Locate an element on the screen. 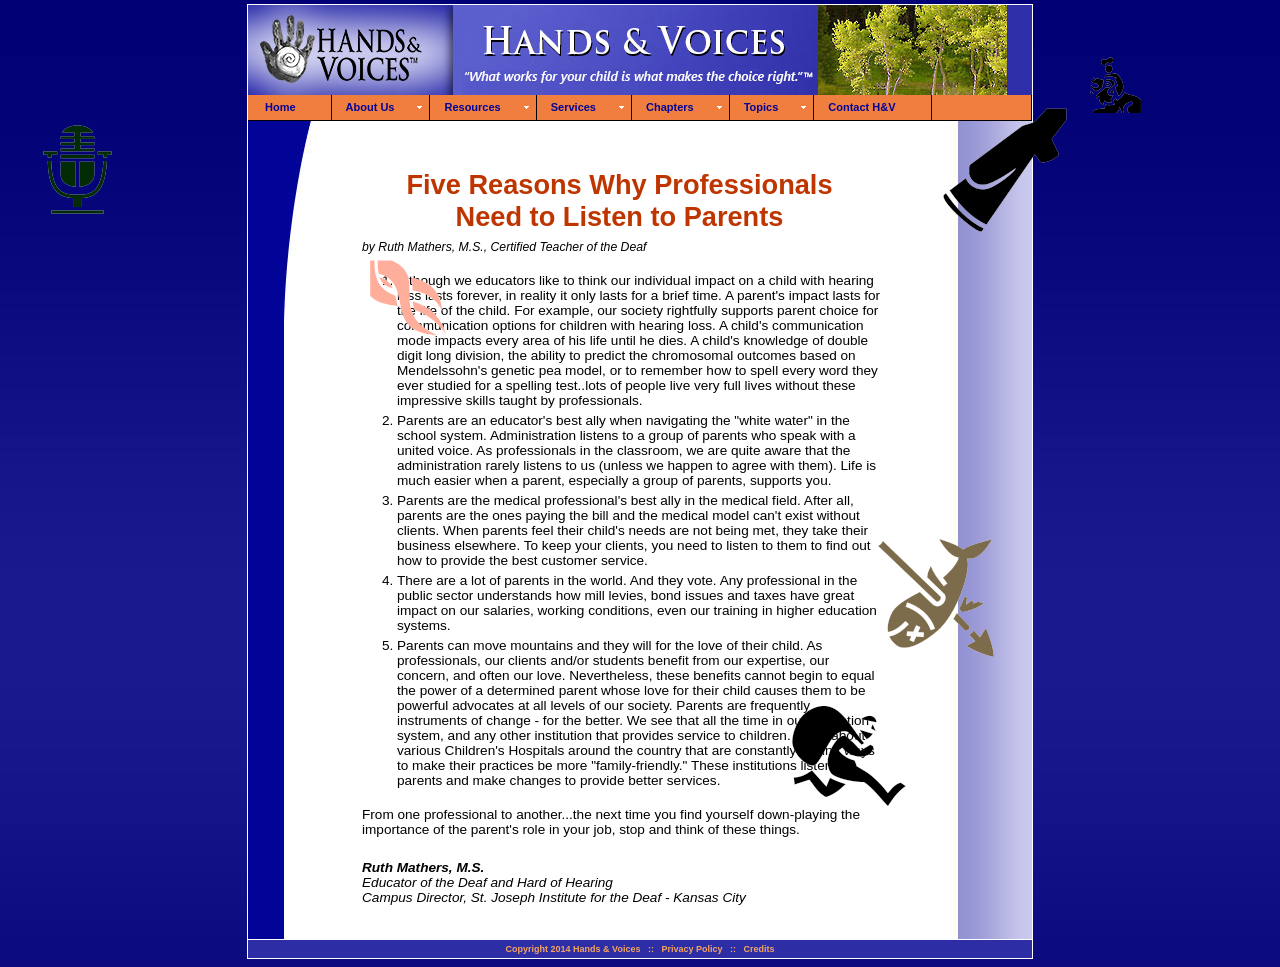  spearfishing activity or game mode is located at coordinates (936, 598).